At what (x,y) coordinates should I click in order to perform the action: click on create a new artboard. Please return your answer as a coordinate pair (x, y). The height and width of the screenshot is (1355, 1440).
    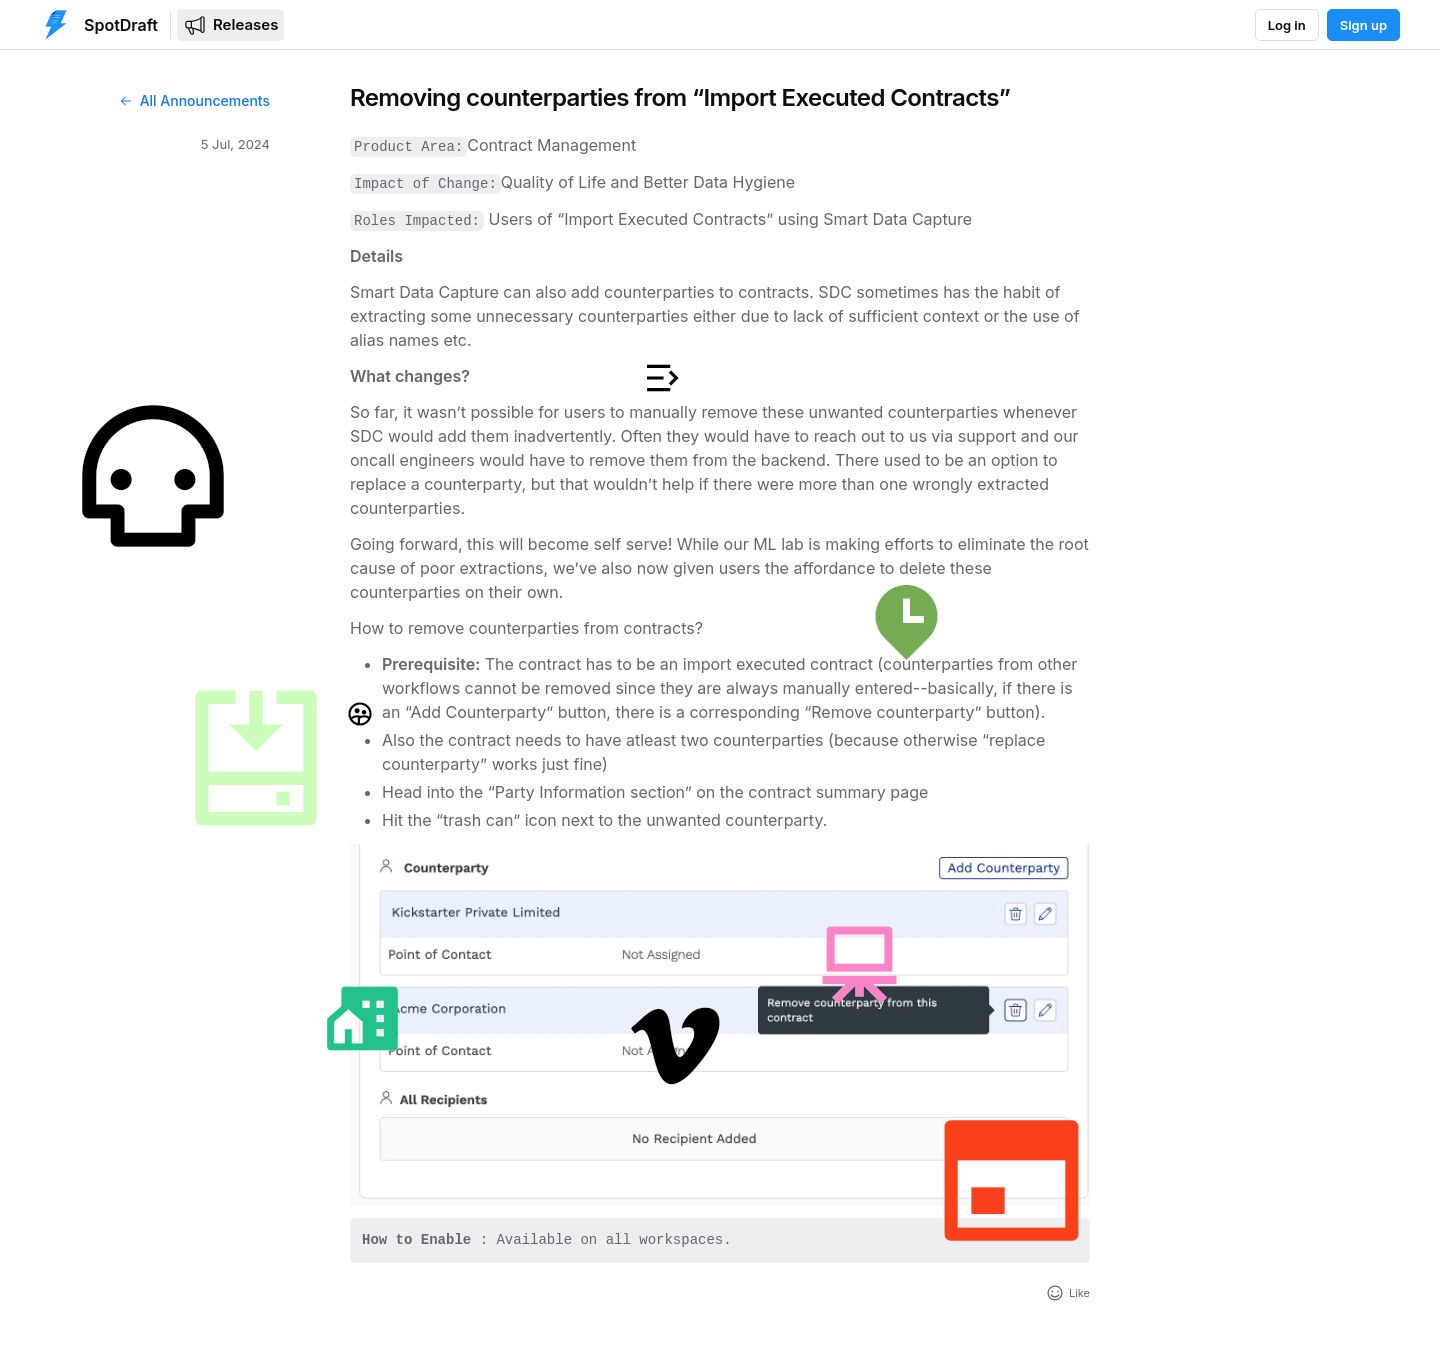
    Looking at the image, I should click on (859, 963).